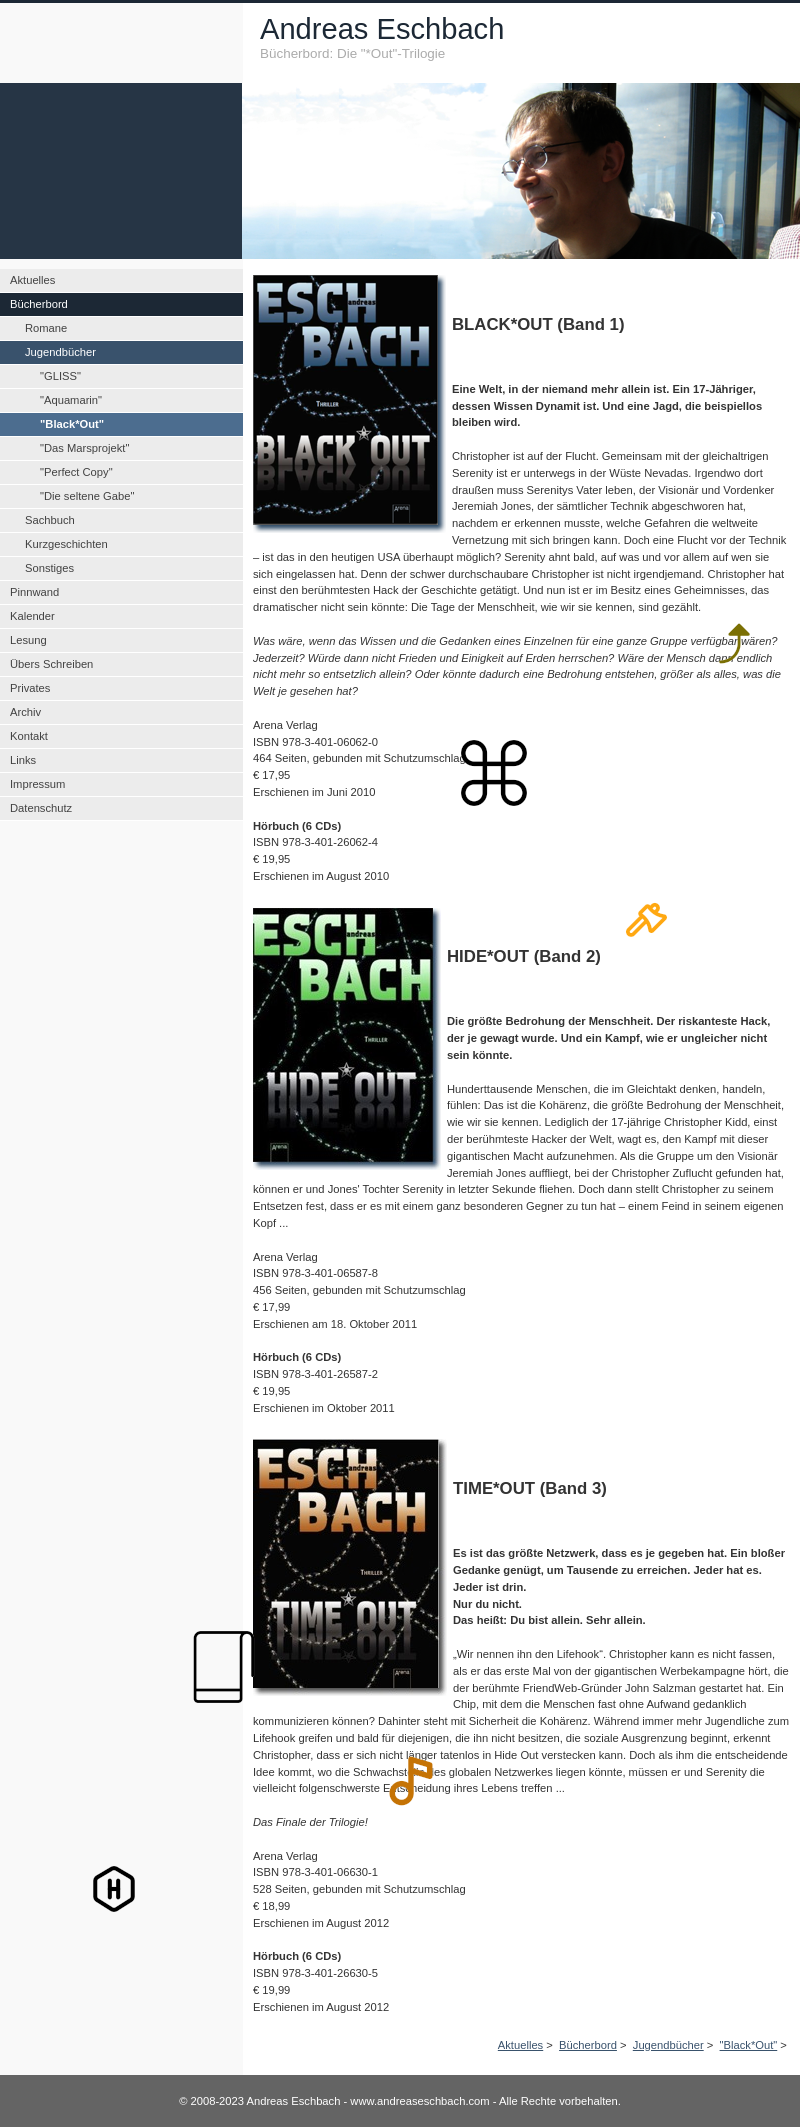 This screenshot has width=800, height=2127. Describe the element at coordinates (221, 1667) in the screenshot. I see `towel or linen available at this location` at that location.